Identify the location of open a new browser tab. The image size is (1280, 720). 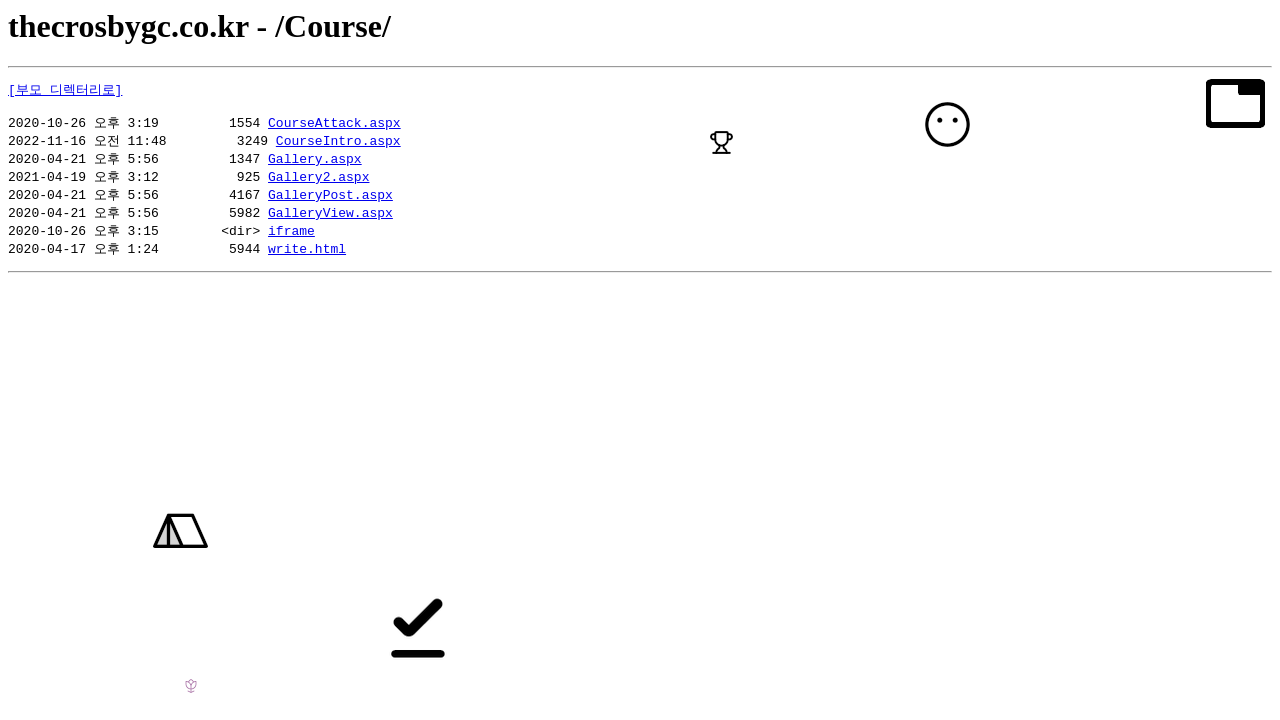
(1235, 103).